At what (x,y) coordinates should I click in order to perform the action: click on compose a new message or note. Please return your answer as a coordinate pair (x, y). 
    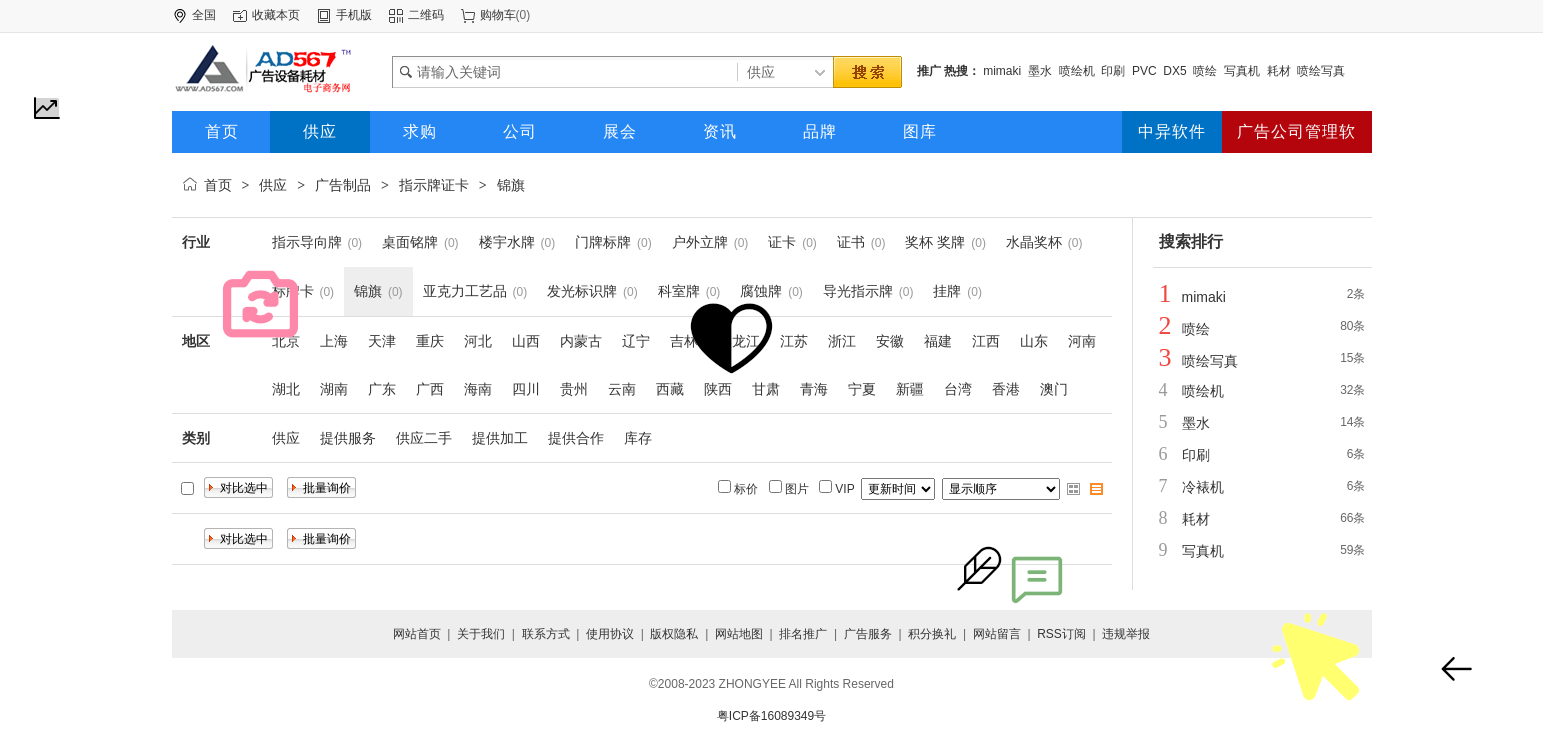
    Looking at the image, I should click on (978, 569).